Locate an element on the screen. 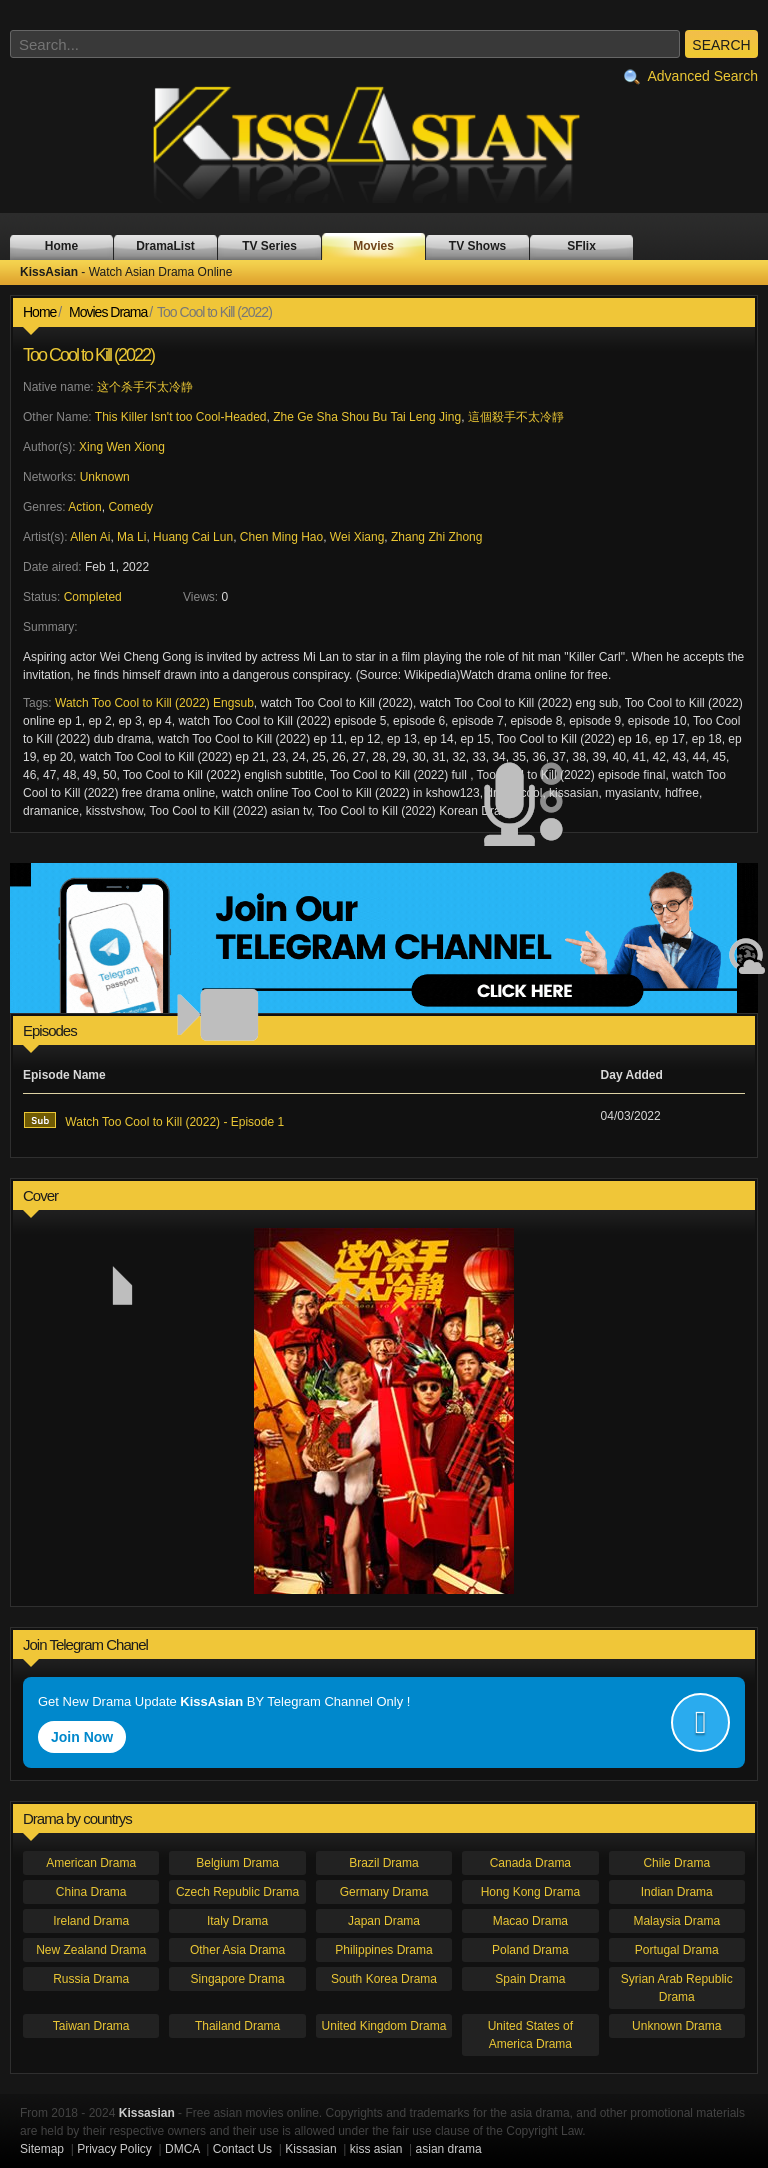  indicates microphone input level is set to low is located at coordinates (523, 801).